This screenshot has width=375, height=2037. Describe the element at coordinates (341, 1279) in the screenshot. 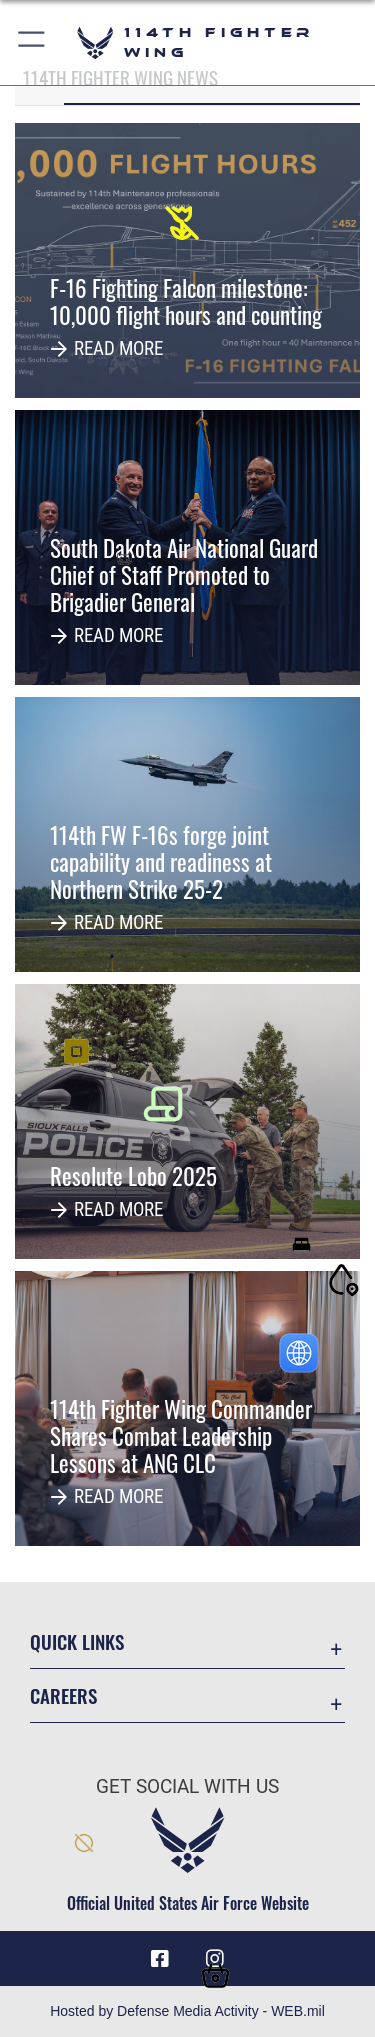

I see `view water source location` at that location.